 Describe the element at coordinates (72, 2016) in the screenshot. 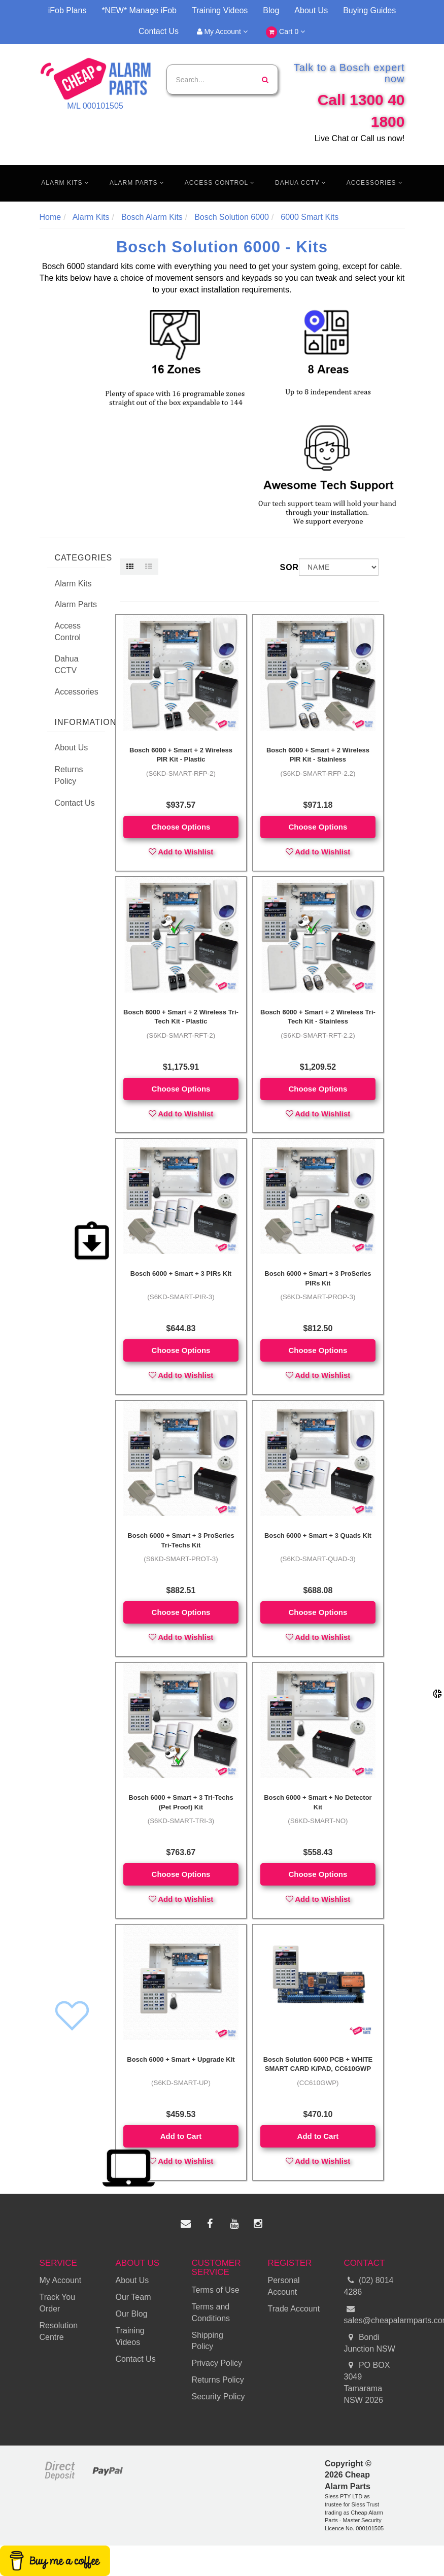

I see `add to favorites` at that location.